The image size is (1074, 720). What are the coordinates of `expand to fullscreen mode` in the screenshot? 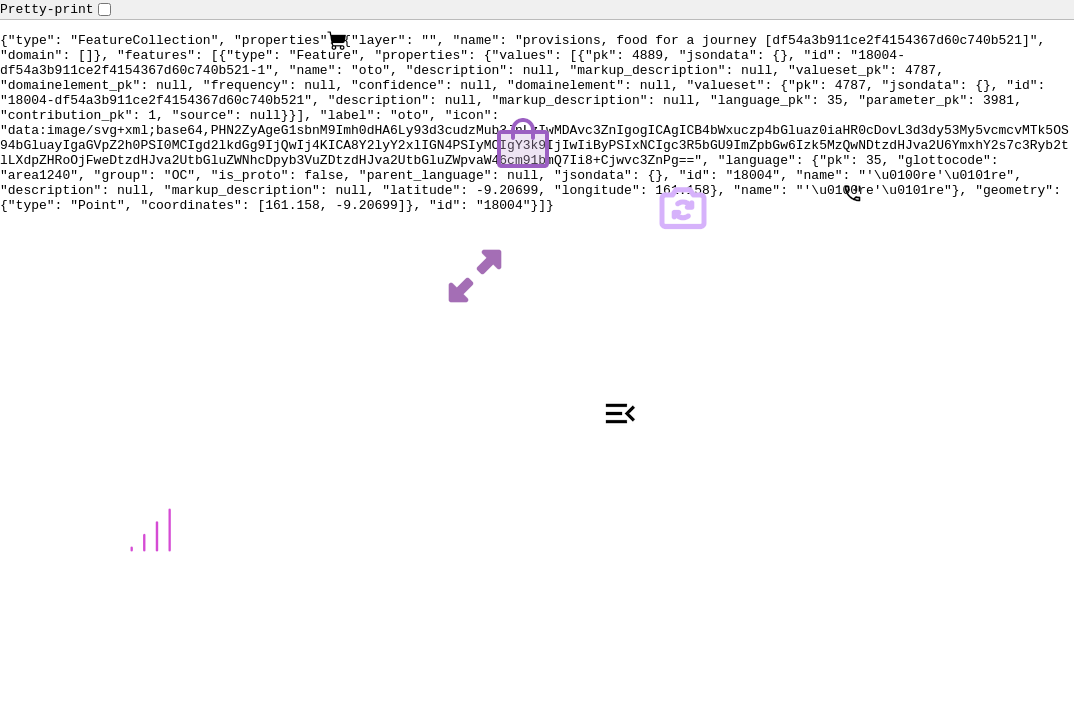 It's located at (475, 276).